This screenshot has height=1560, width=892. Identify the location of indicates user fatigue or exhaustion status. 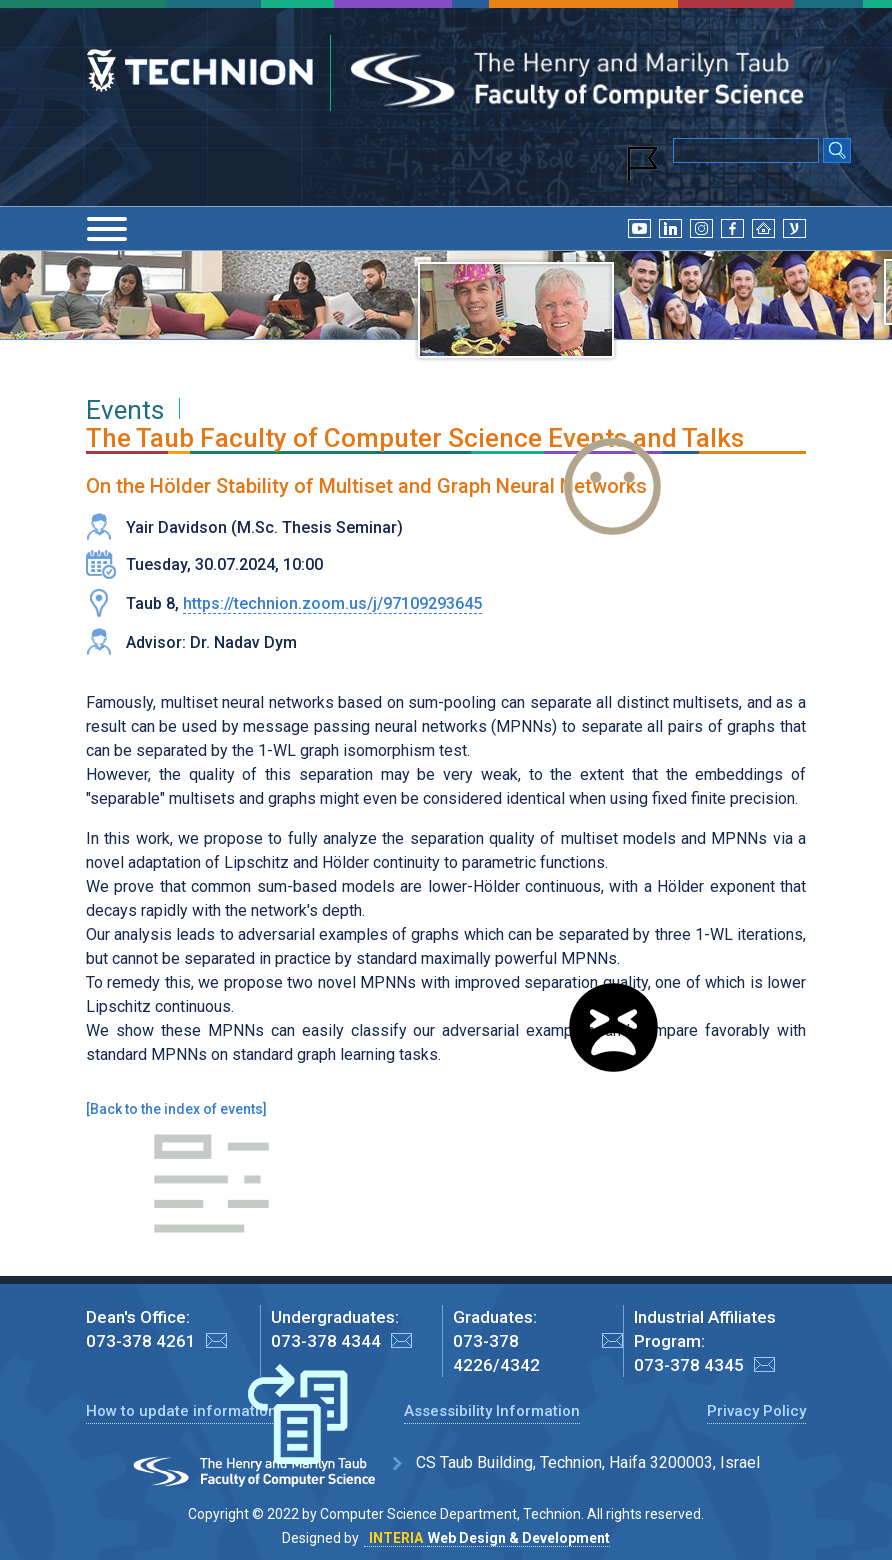
(613, 1027).